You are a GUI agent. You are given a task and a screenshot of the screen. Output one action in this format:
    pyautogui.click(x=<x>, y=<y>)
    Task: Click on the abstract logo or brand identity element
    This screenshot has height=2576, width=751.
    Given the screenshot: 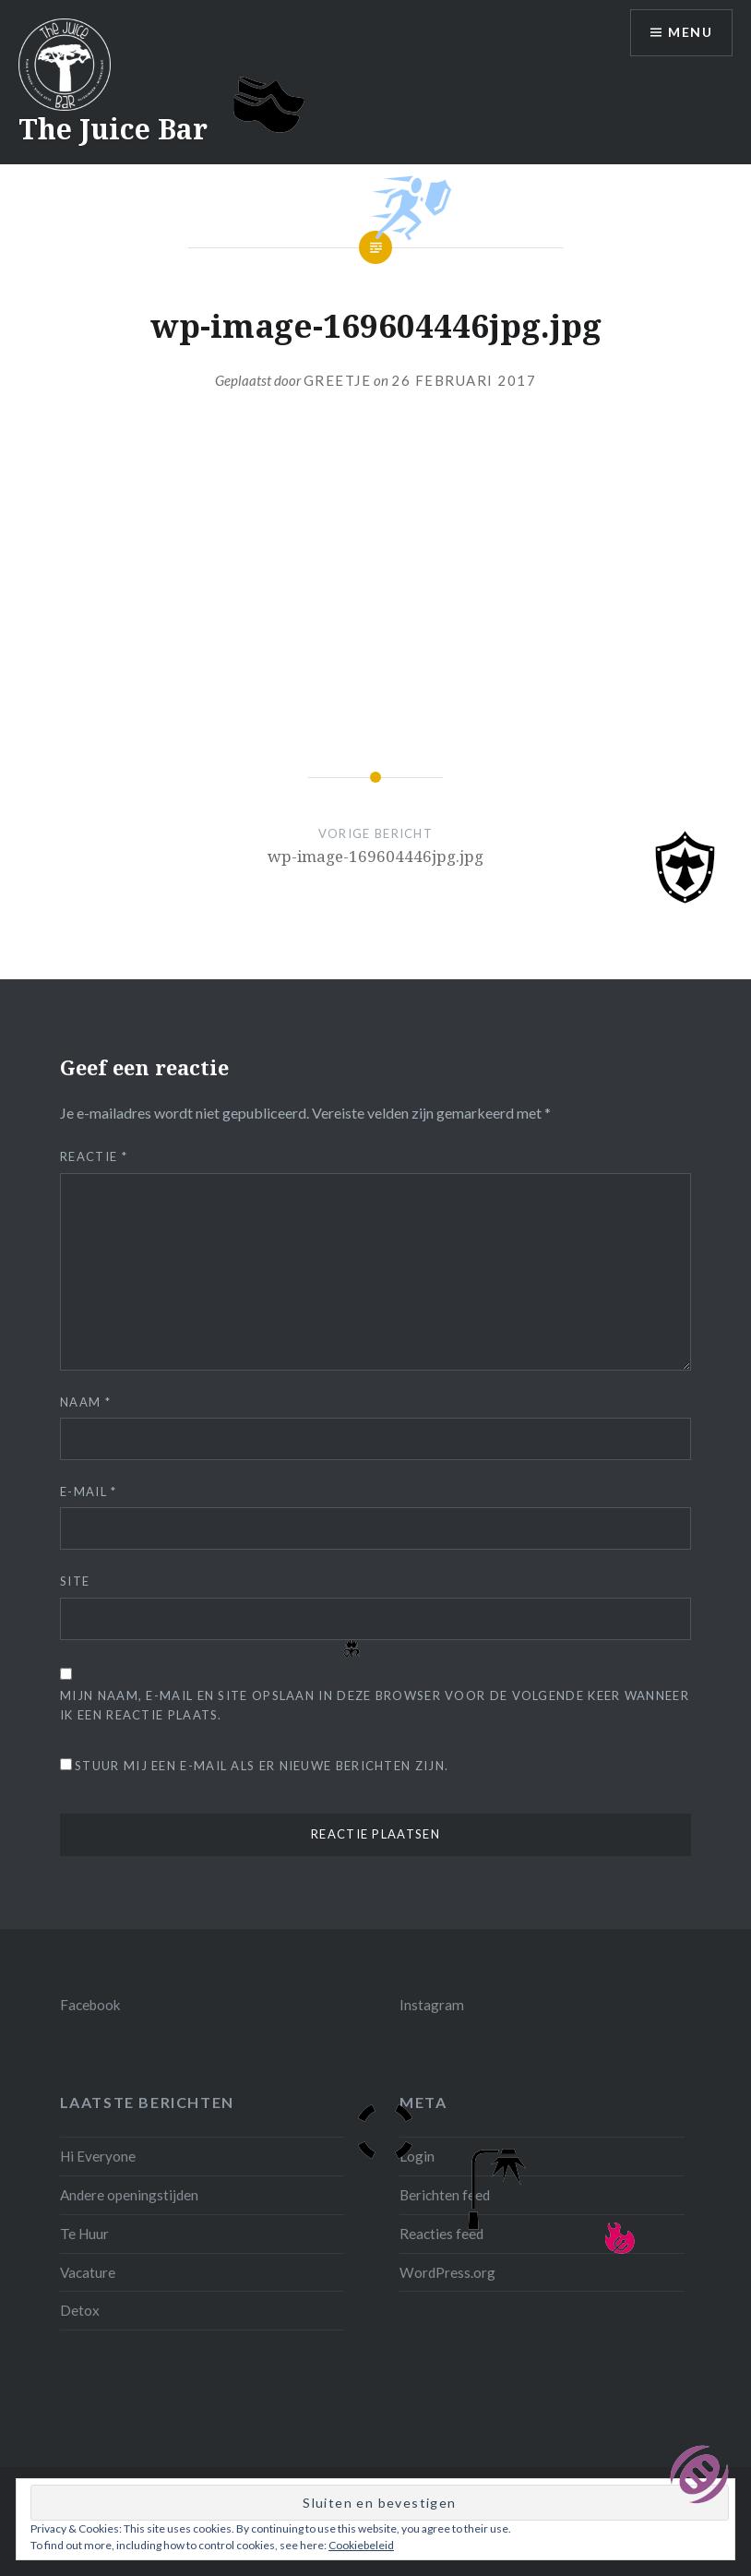 What is the action you would take?
    pyautogui.click(x=699, y=2474)
    